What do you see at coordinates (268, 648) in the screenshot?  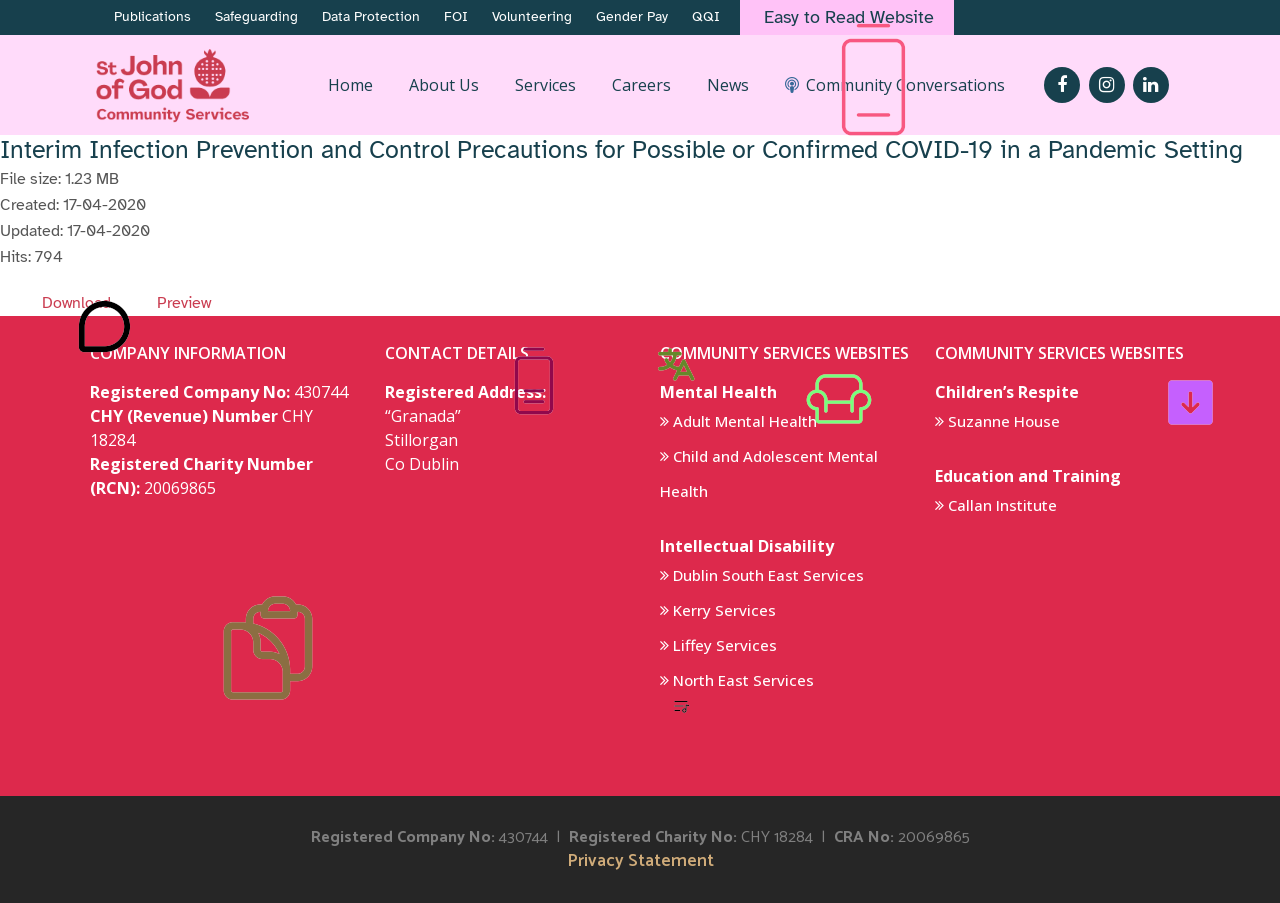 I see `copy content to clipboard` at bounding box center [268, 648].